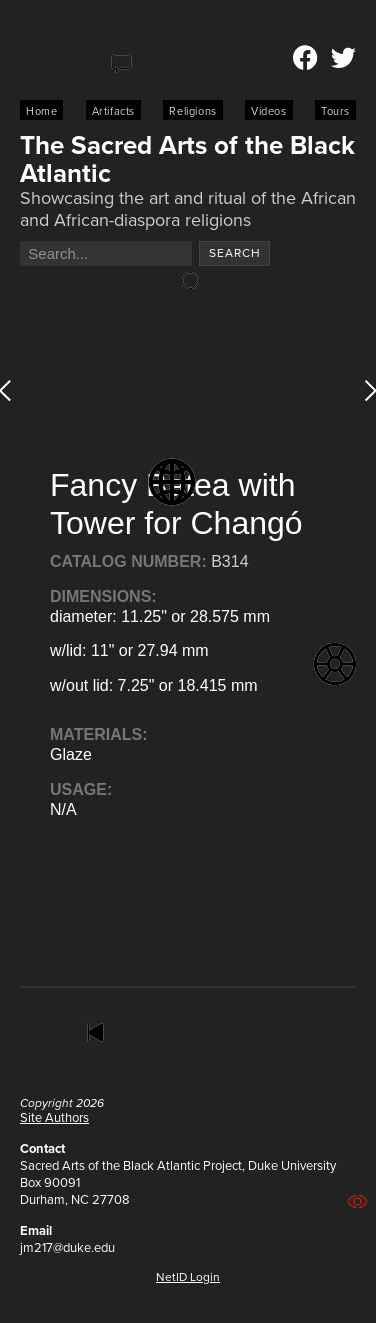  What do you see at coordinates (172, 482) in the screenshot?
I see `switch to global or worldwide view` at bounding box center [172, 482].